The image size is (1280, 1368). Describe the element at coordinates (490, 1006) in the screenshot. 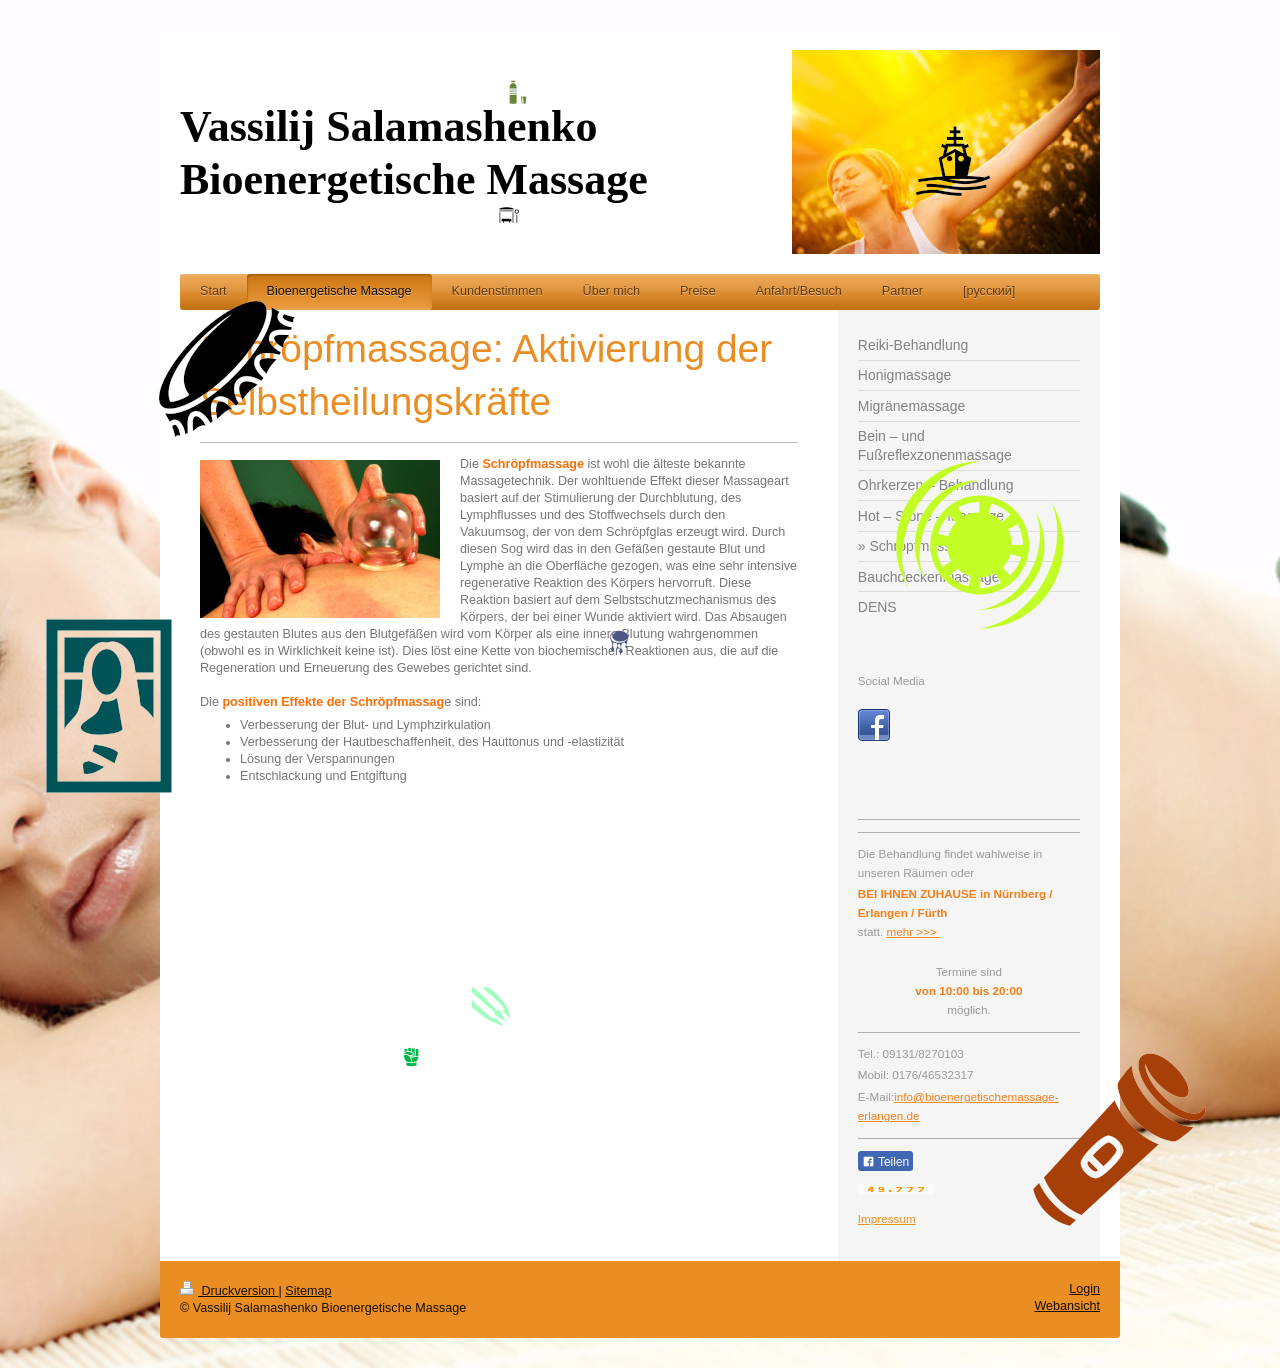

I see `fishing equipment or tackle inventory` at that location.